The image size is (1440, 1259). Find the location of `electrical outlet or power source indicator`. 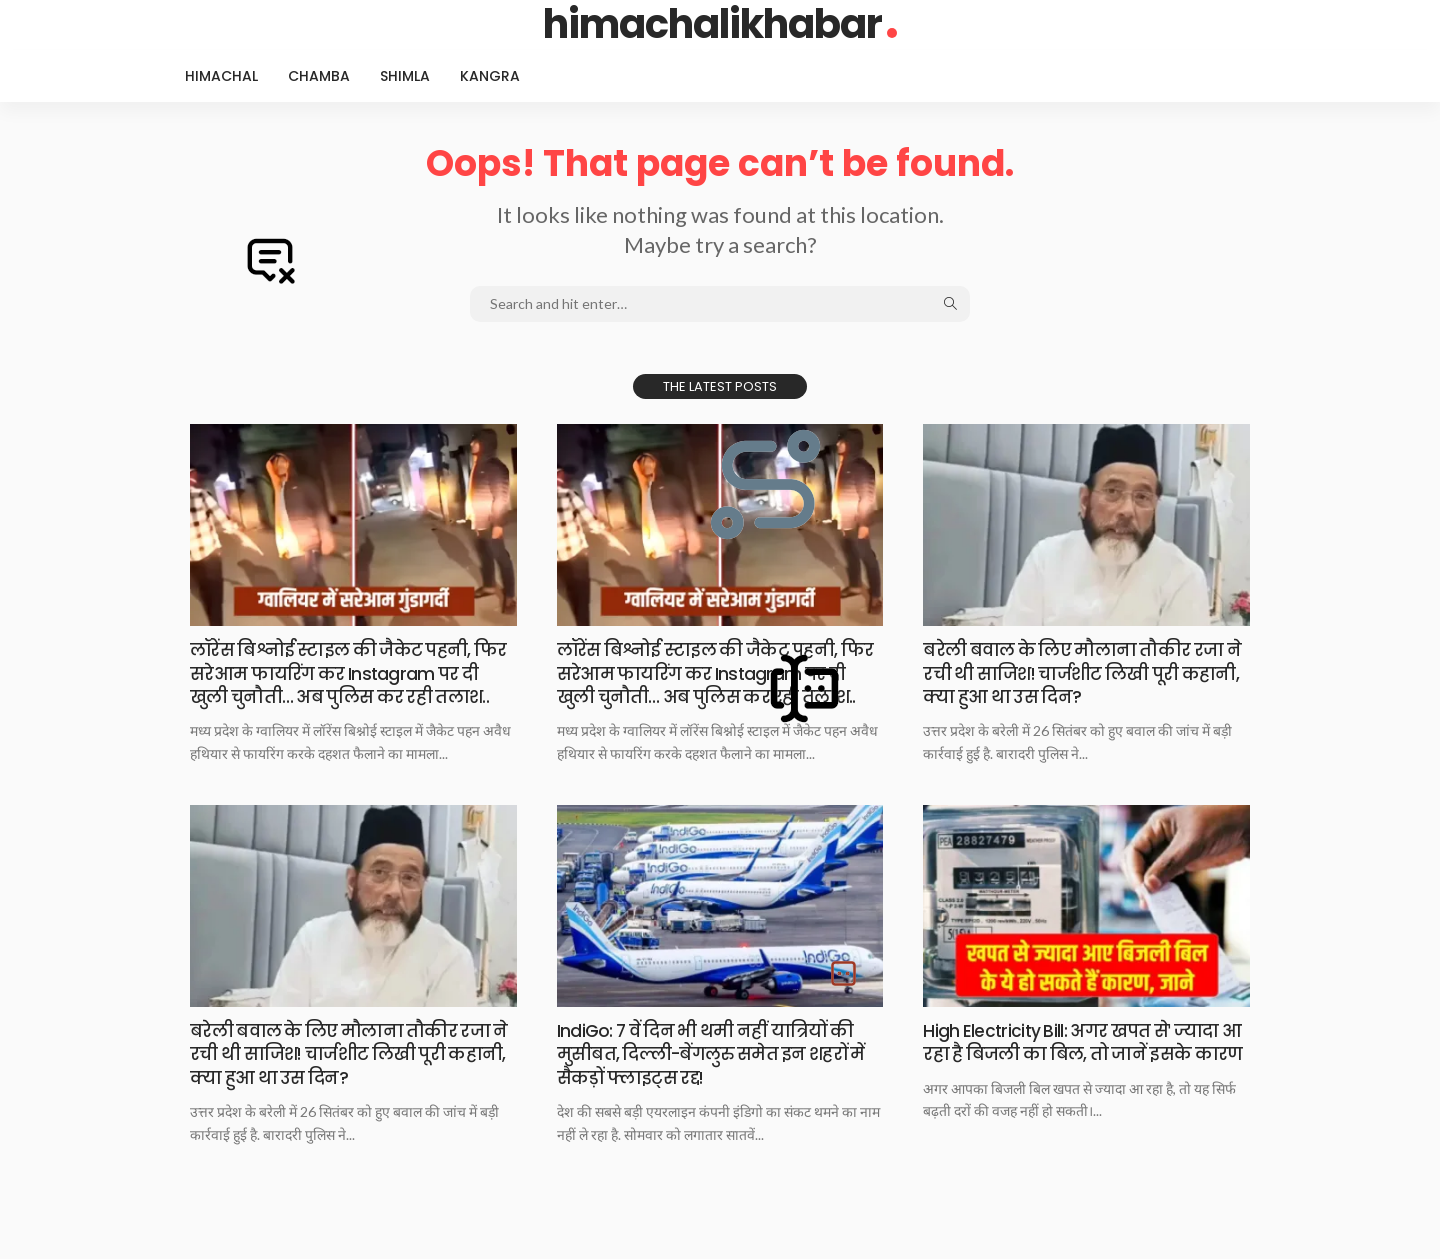

electrical outlet or power source indicator is located at coordinates (843, 973).